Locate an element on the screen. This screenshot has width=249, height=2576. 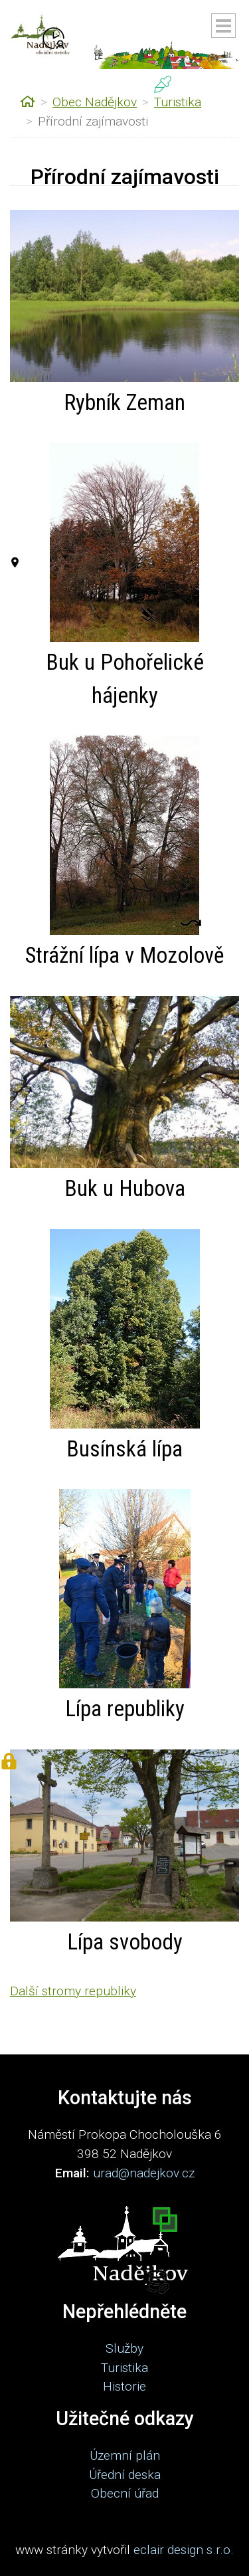
edit database settings or content is located at coordinates (157, 2281).